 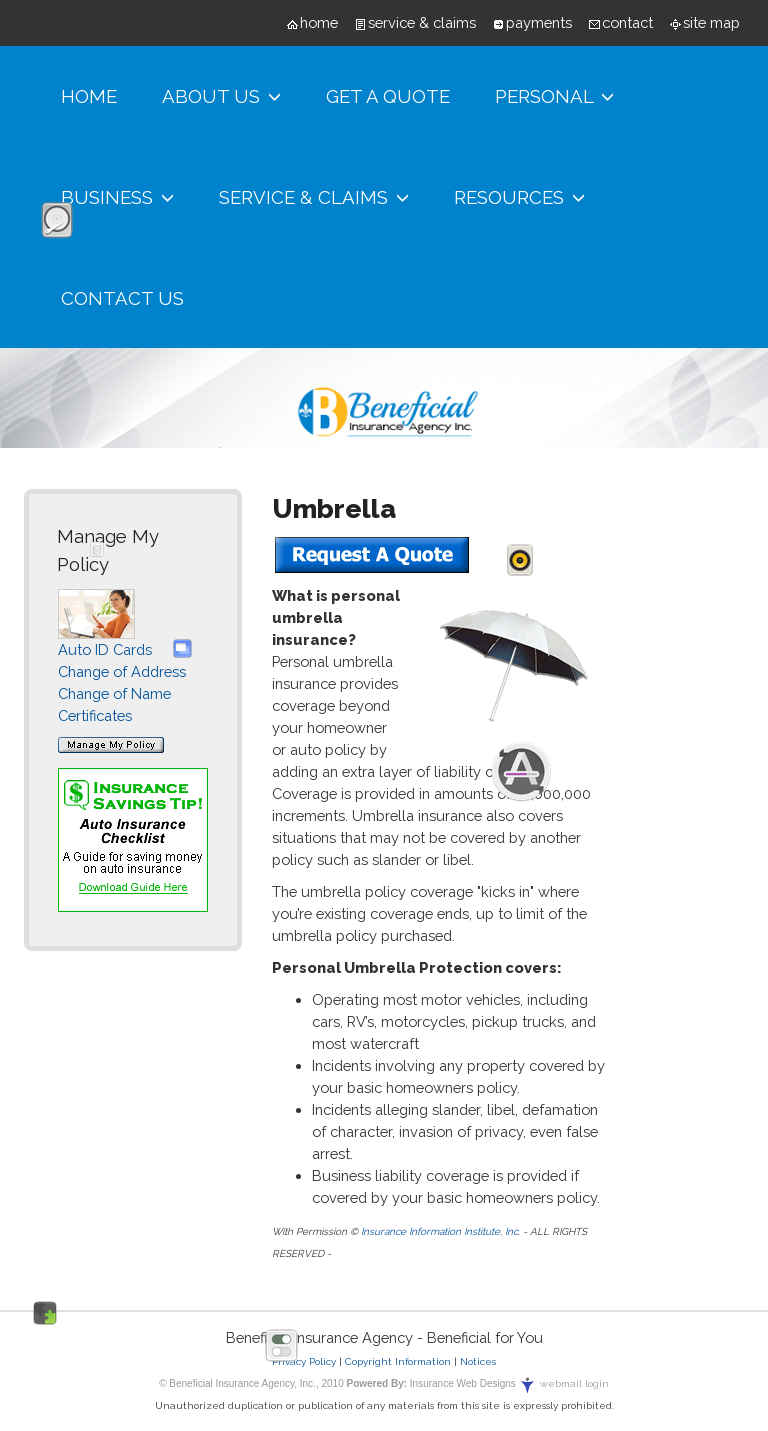 I want to click on access system sound settings, so click(x=520, y=560).